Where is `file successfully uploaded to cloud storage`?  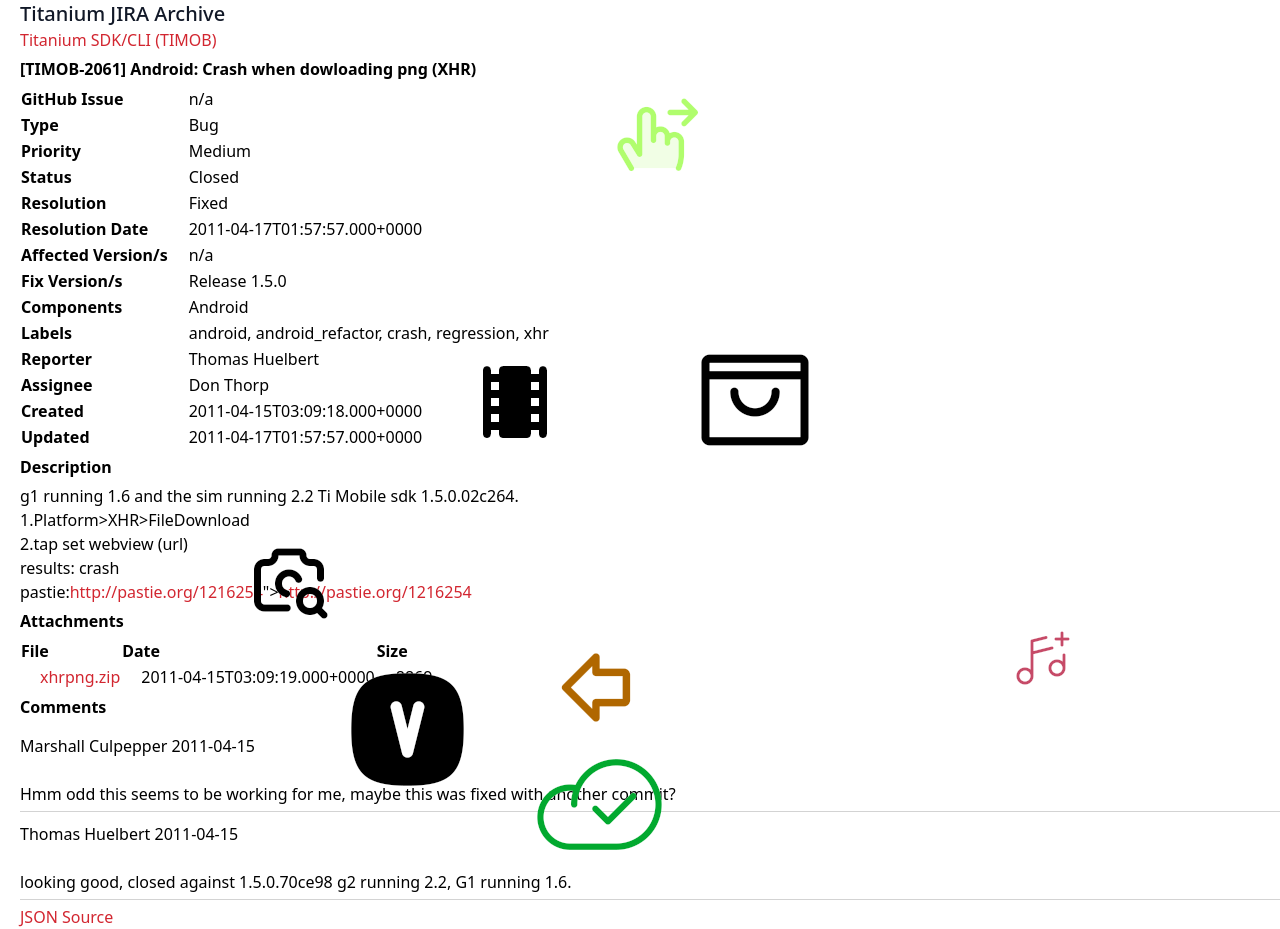
file successfully uploaded to cloud storage is located at coordinates (599, 804).